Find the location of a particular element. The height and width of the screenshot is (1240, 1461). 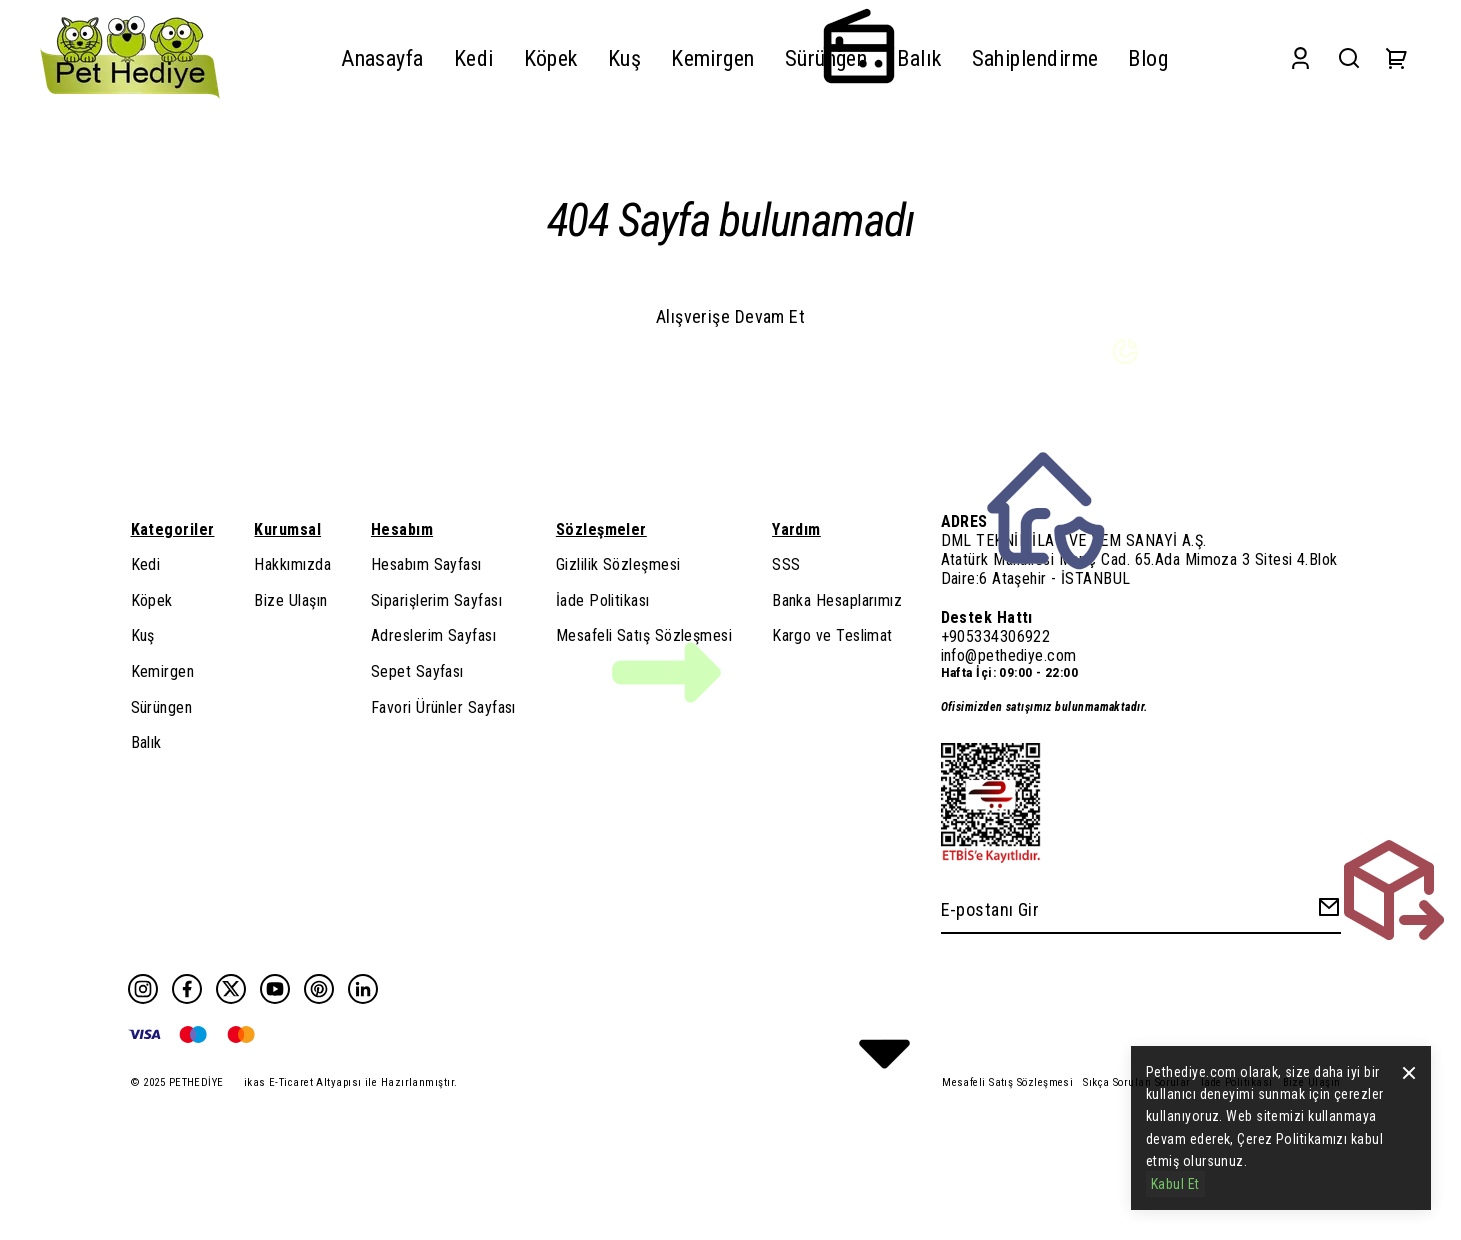

export or send a package is located at coordinates (1389, 890).